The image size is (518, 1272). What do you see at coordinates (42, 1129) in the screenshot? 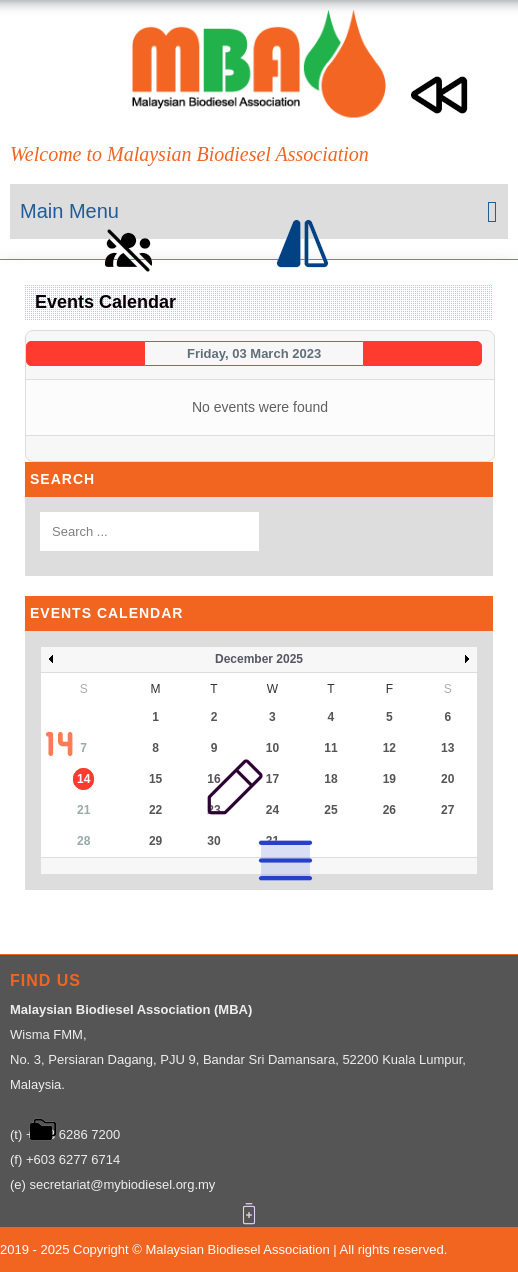
I see `browse all folders` at bounding box center [42, 1129].